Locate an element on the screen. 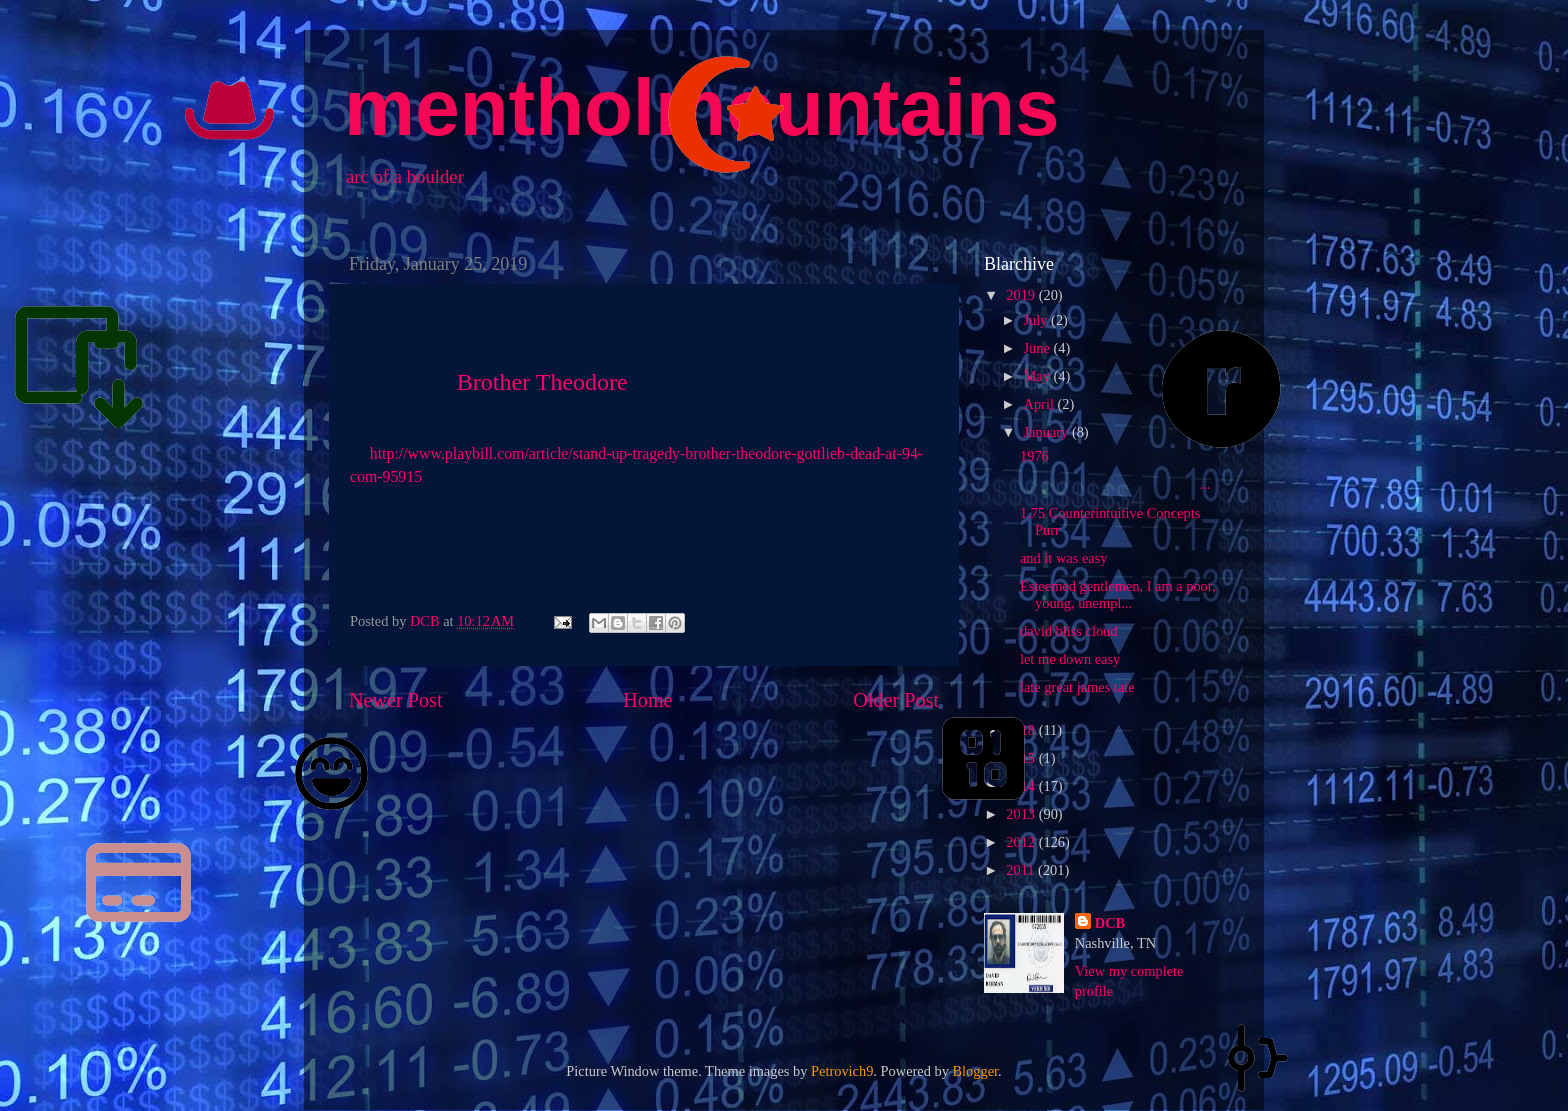 This screenshot has width=1568, height=1111. indicates islamic religious content or settings is located at coordinates (726, 114).